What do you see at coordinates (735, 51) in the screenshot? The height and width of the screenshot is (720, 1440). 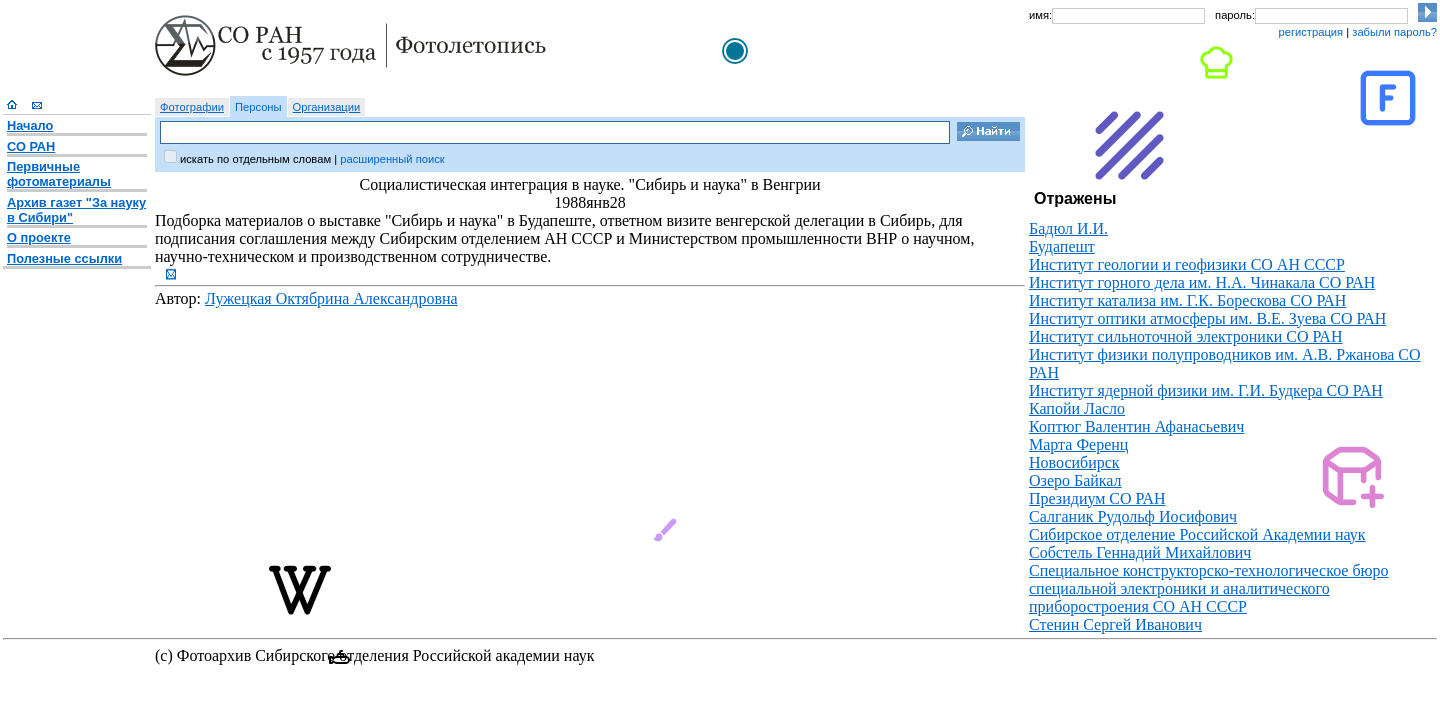 I see `selected option in a radio button group` at bounding box center [735, 51].